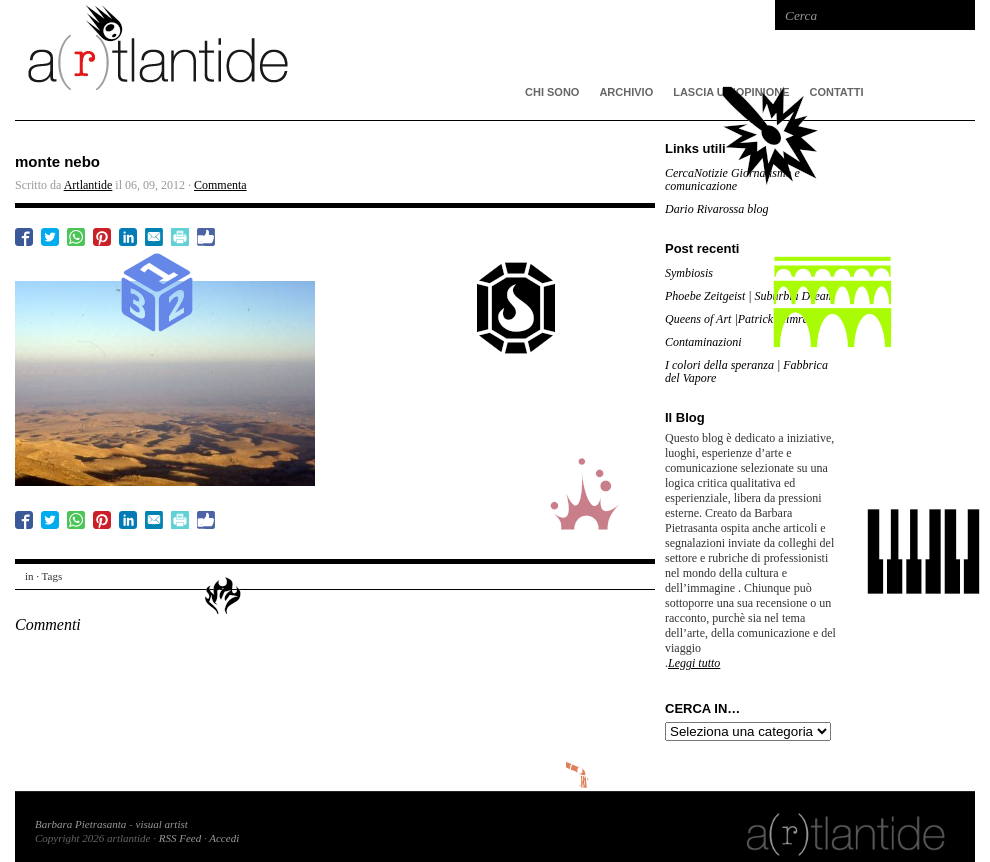  Describe the element at coordinates (104, 23) in the screenshot. I see `indicates a falling or dropping game element` at that location.